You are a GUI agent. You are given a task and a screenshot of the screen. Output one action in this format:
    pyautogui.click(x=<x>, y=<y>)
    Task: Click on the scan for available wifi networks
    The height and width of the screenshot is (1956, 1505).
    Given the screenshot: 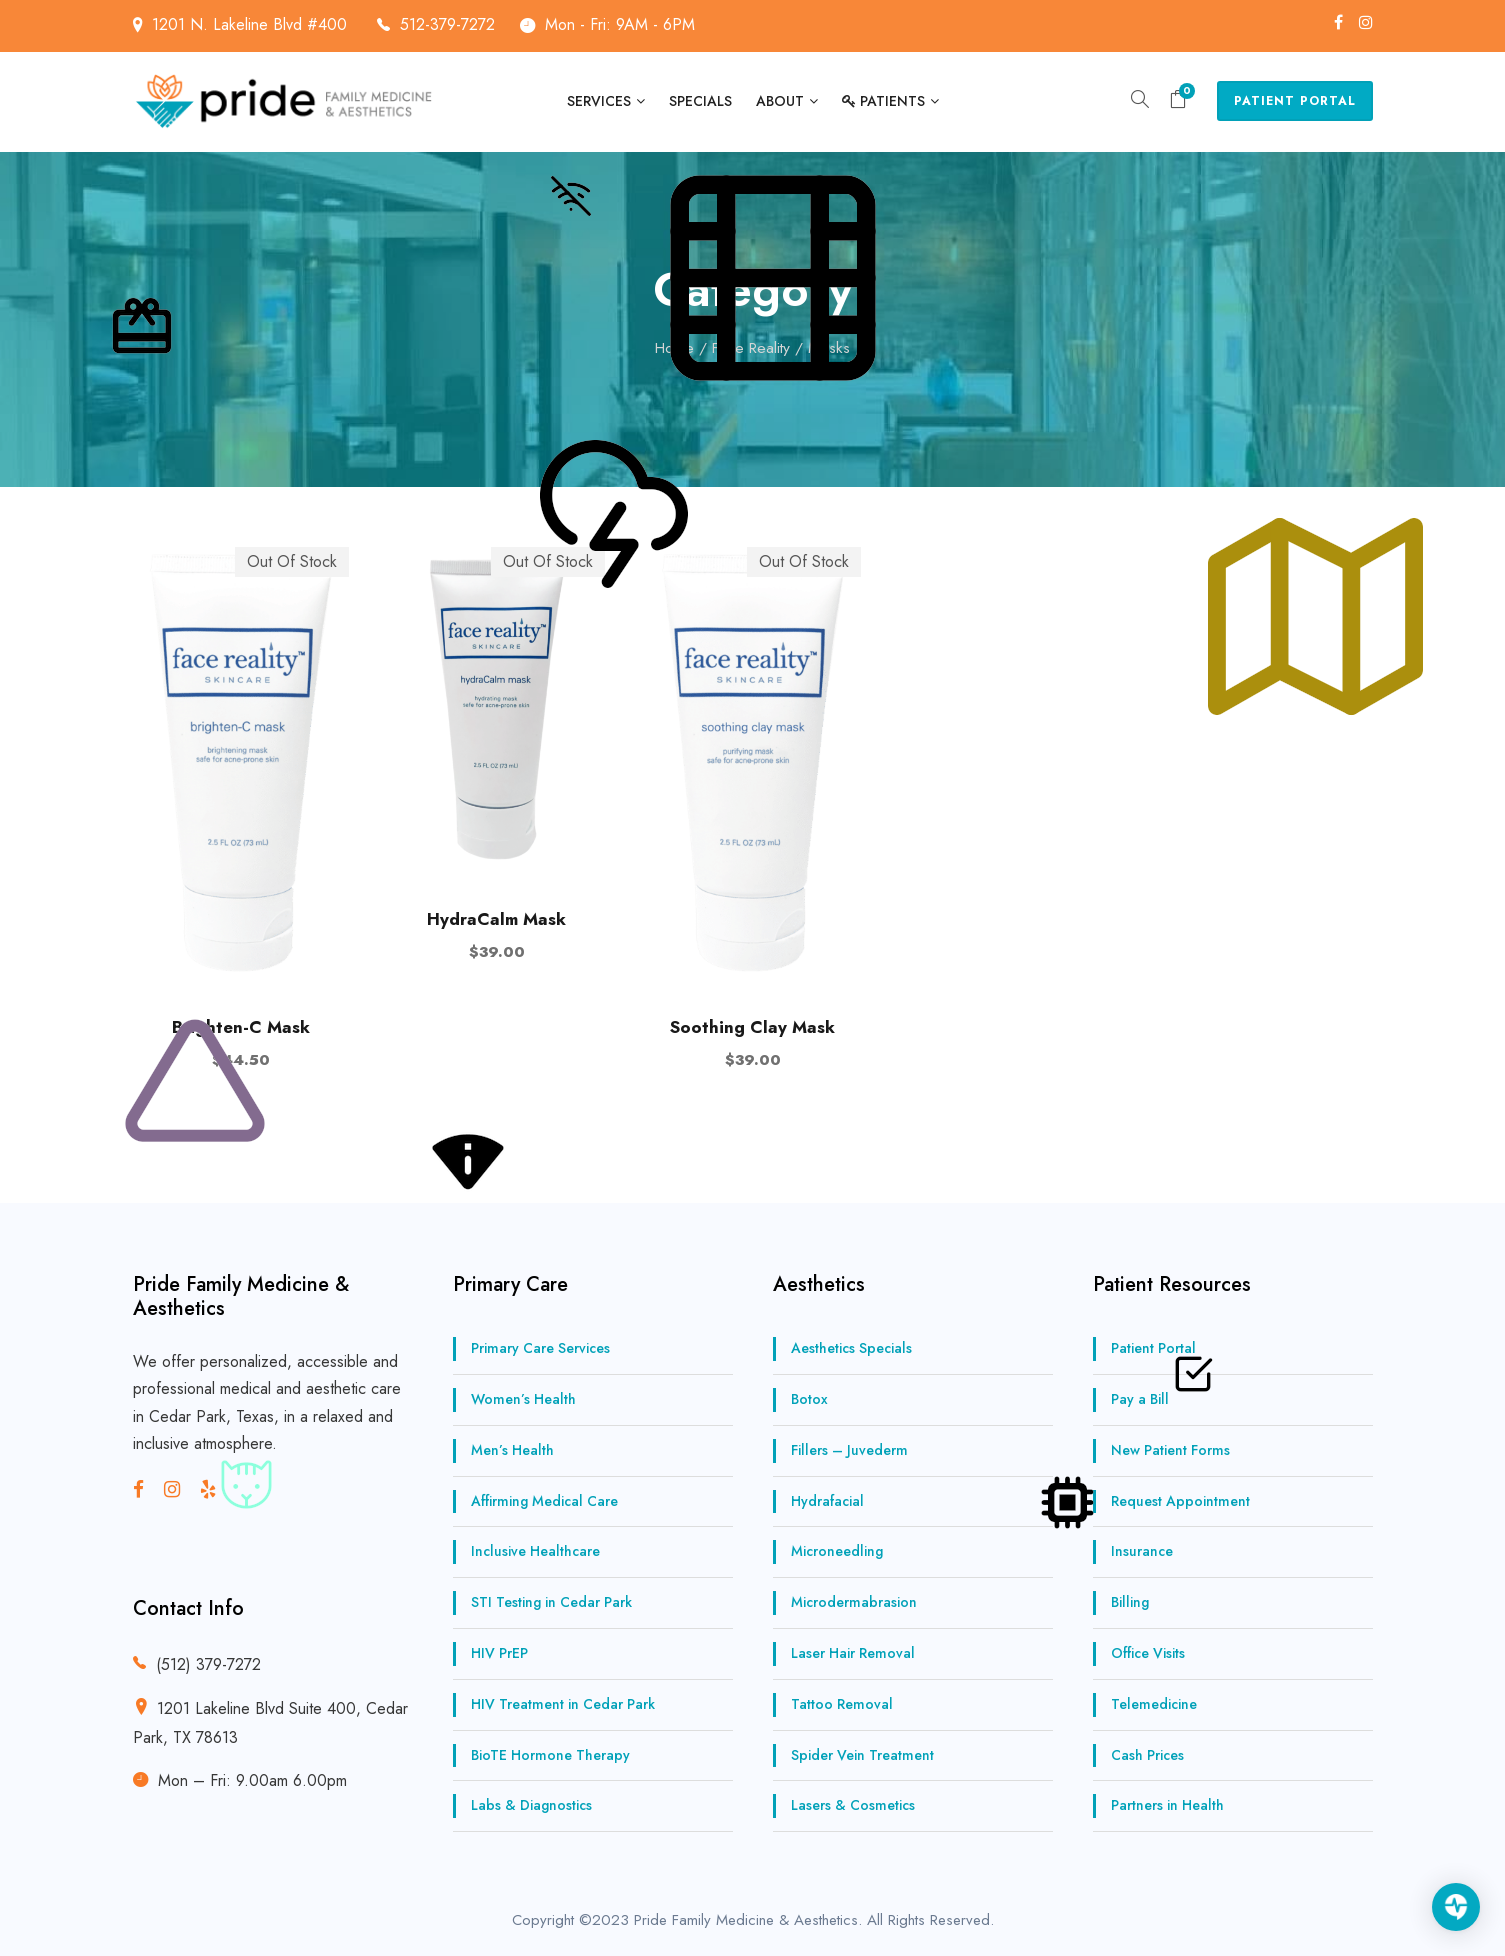 What is the action you would take?
    pyautogui.click(x=468, y=1162)
    